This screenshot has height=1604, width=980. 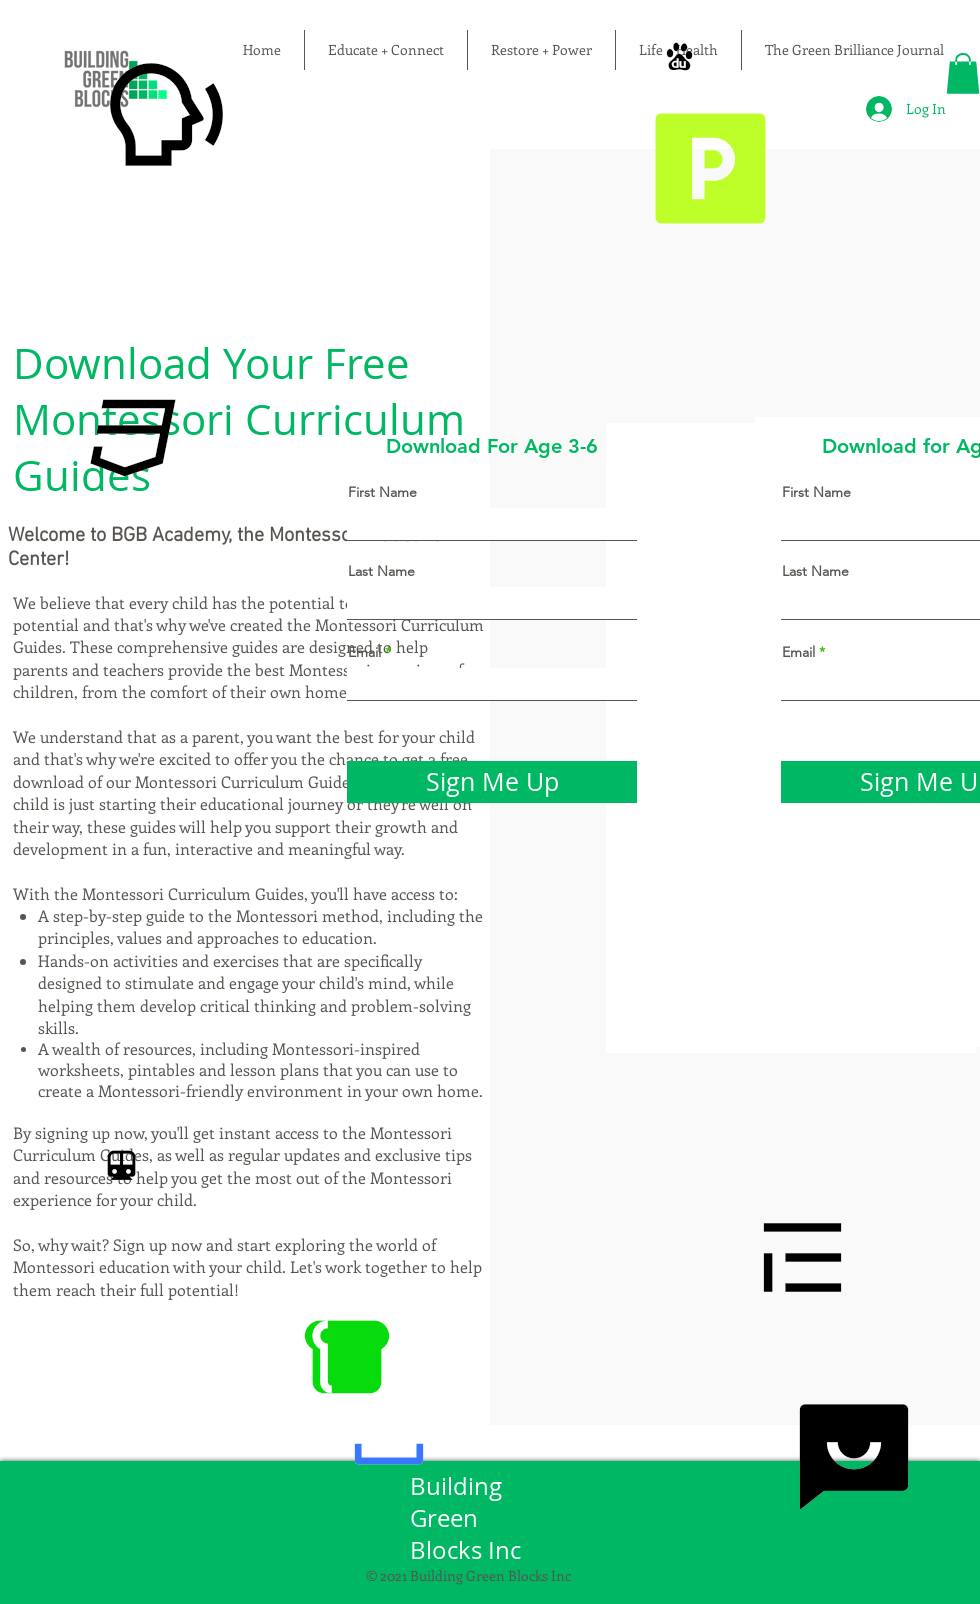 What do you see at coordinates (133, 438) in the screenshot?
I see `indicates CSS3 styling or stylesheet` at bounding box center [133, 438].